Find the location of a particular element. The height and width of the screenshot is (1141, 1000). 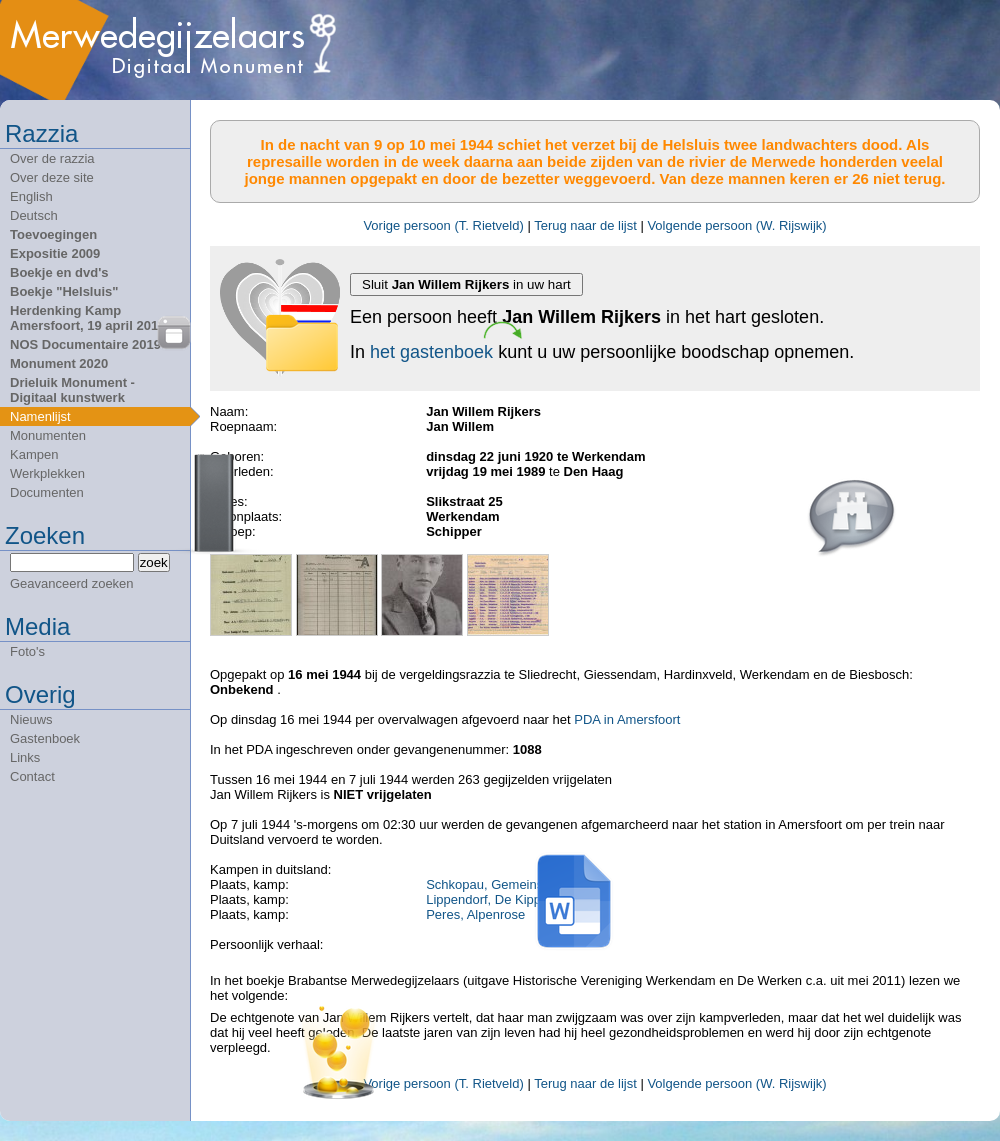

open a folder to view its contents is located at coordinates (302, 345).